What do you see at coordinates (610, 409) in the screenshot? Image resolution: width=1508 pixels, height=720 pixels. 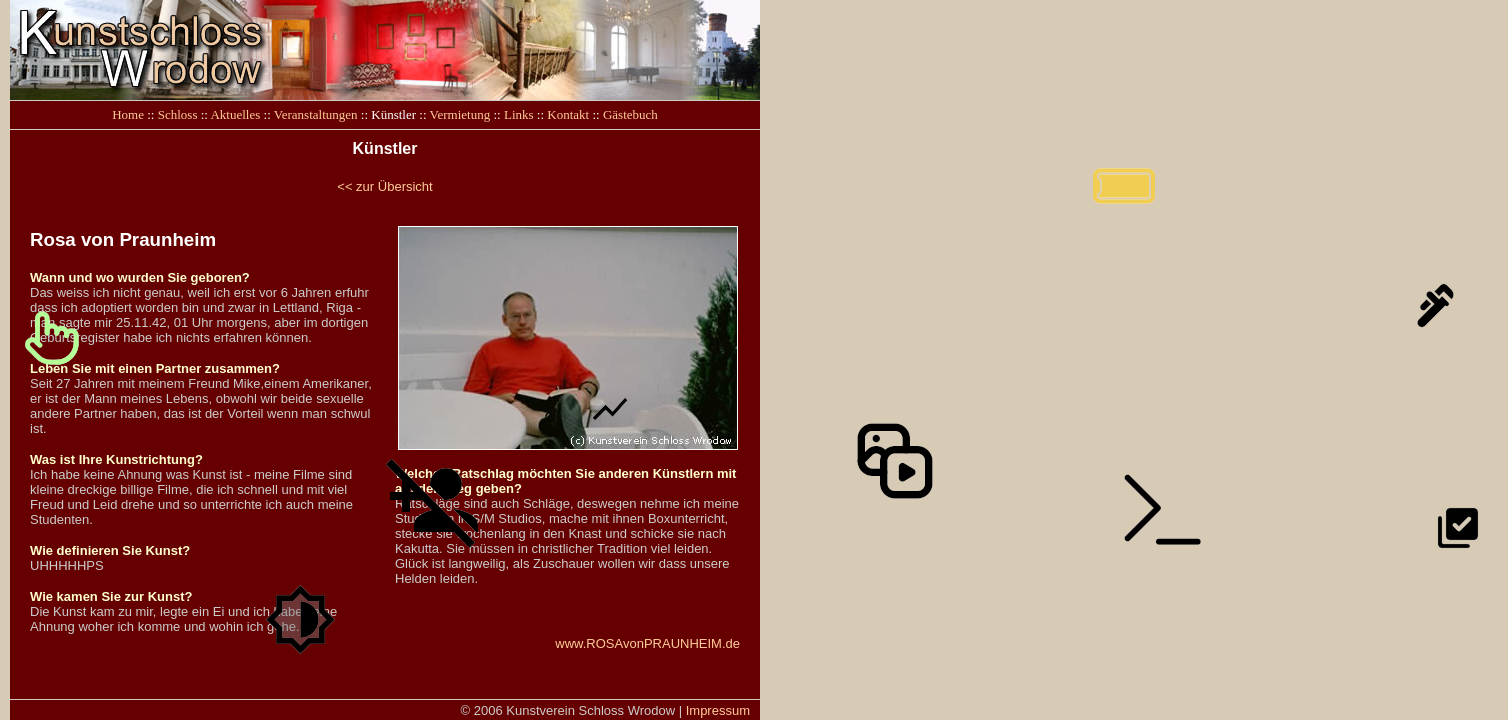 I see `view analytics or statistics` at bounding box center [610, 409].